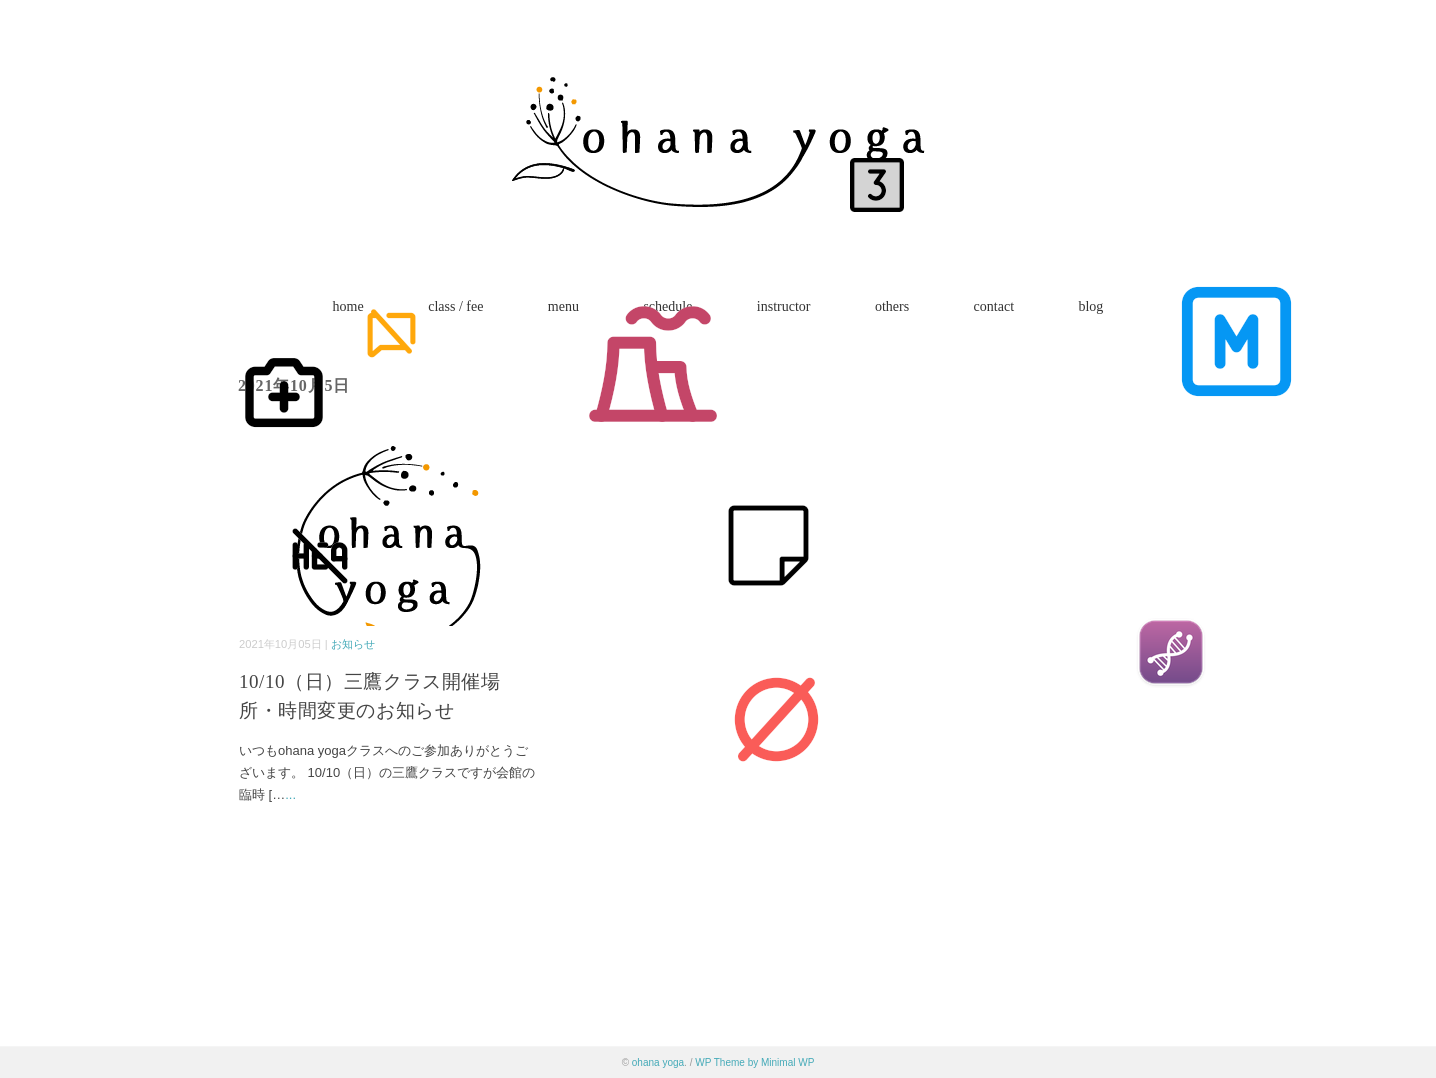 This screenshot has height=1078, width=1436. I want to click on select or navigate to item number three, so click(877, 185).